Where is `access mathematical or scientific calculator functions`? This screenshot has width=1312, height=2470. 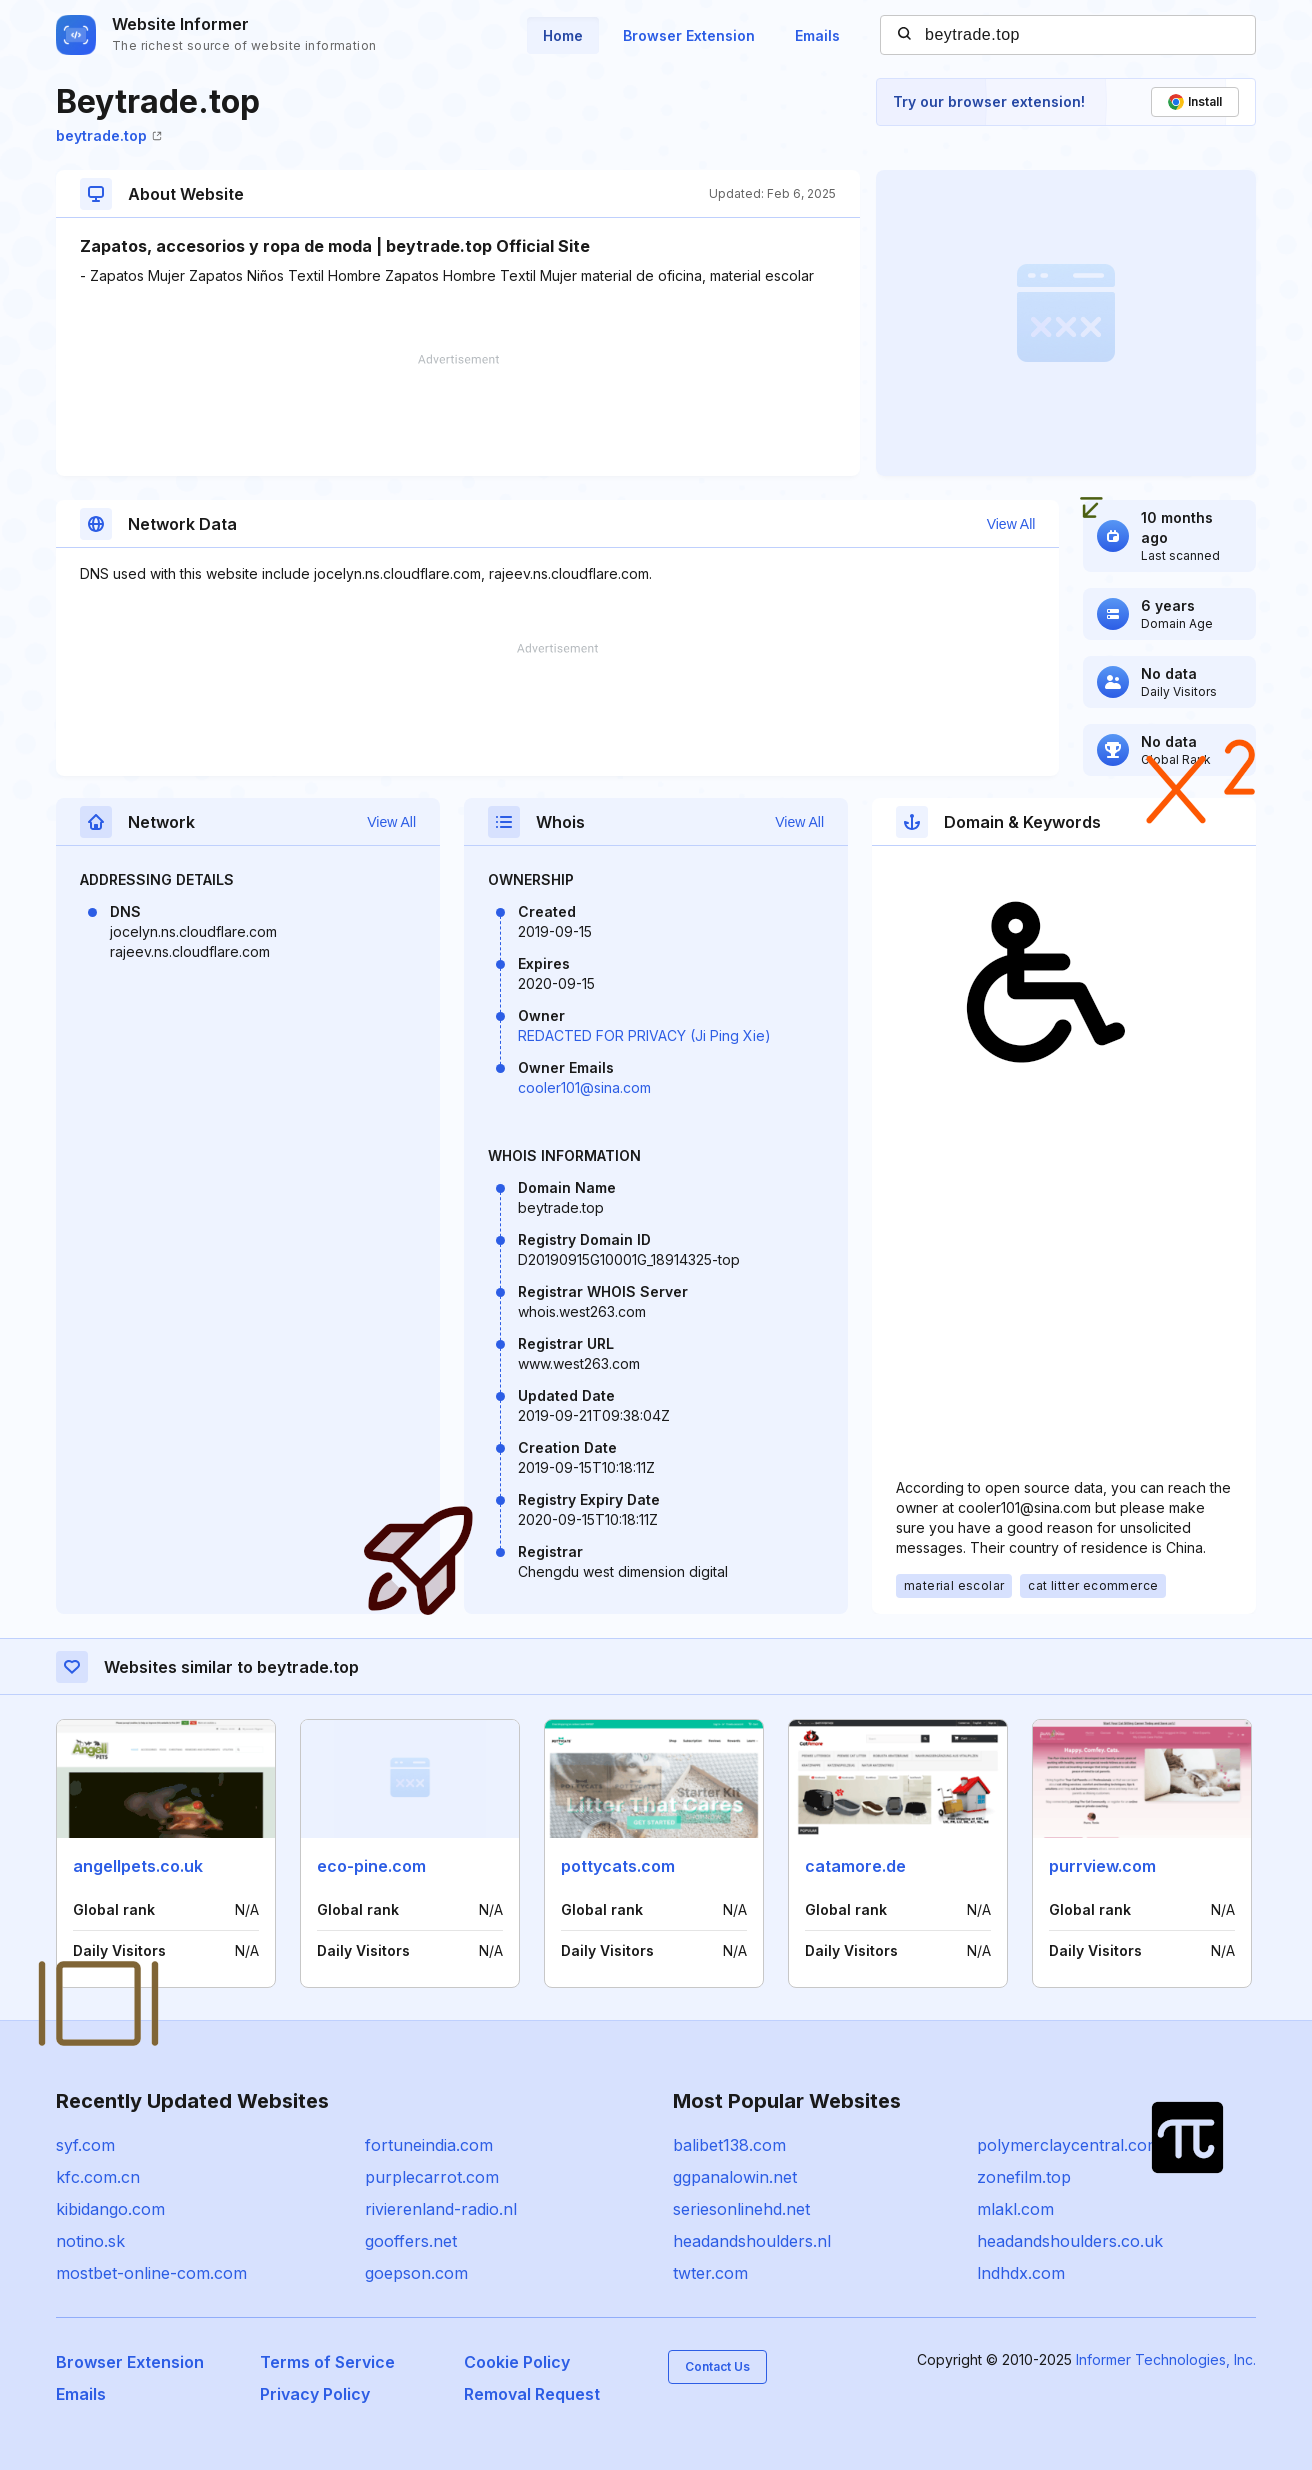 access mathematical or scientific calculator functions is located at coordinates (1187, 2137).